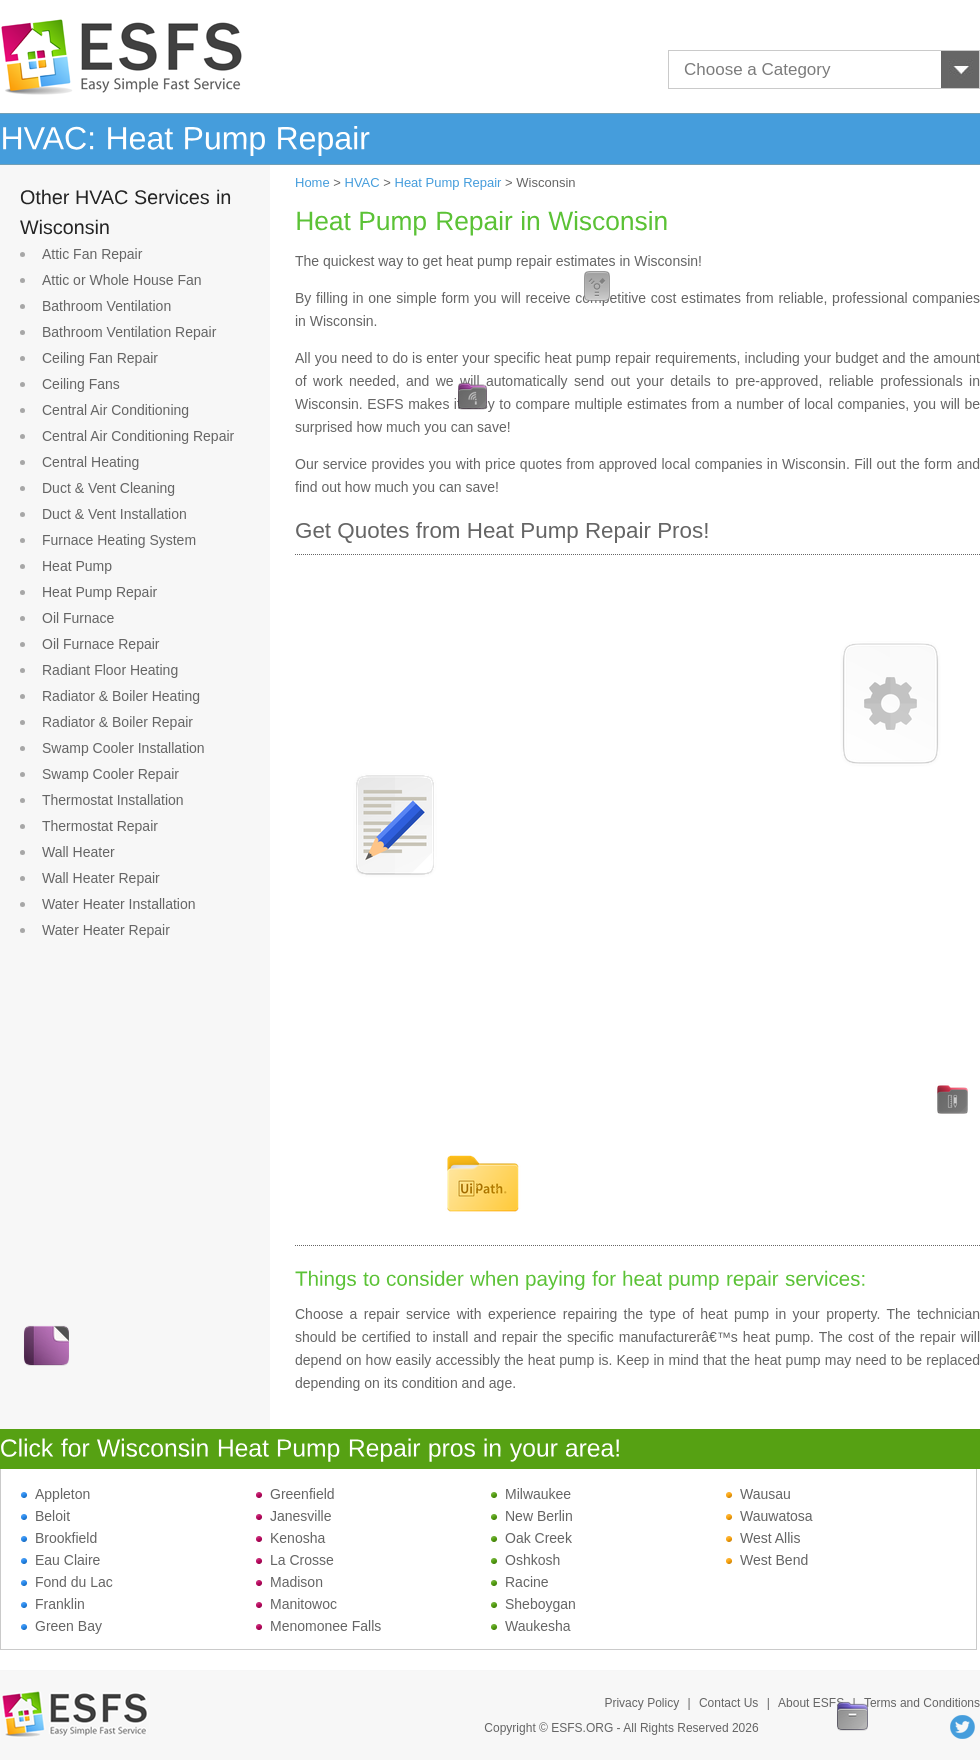  Describe the element at coordinates (852, 1715) in the screenshot. I see `open the file manager application` at that location.